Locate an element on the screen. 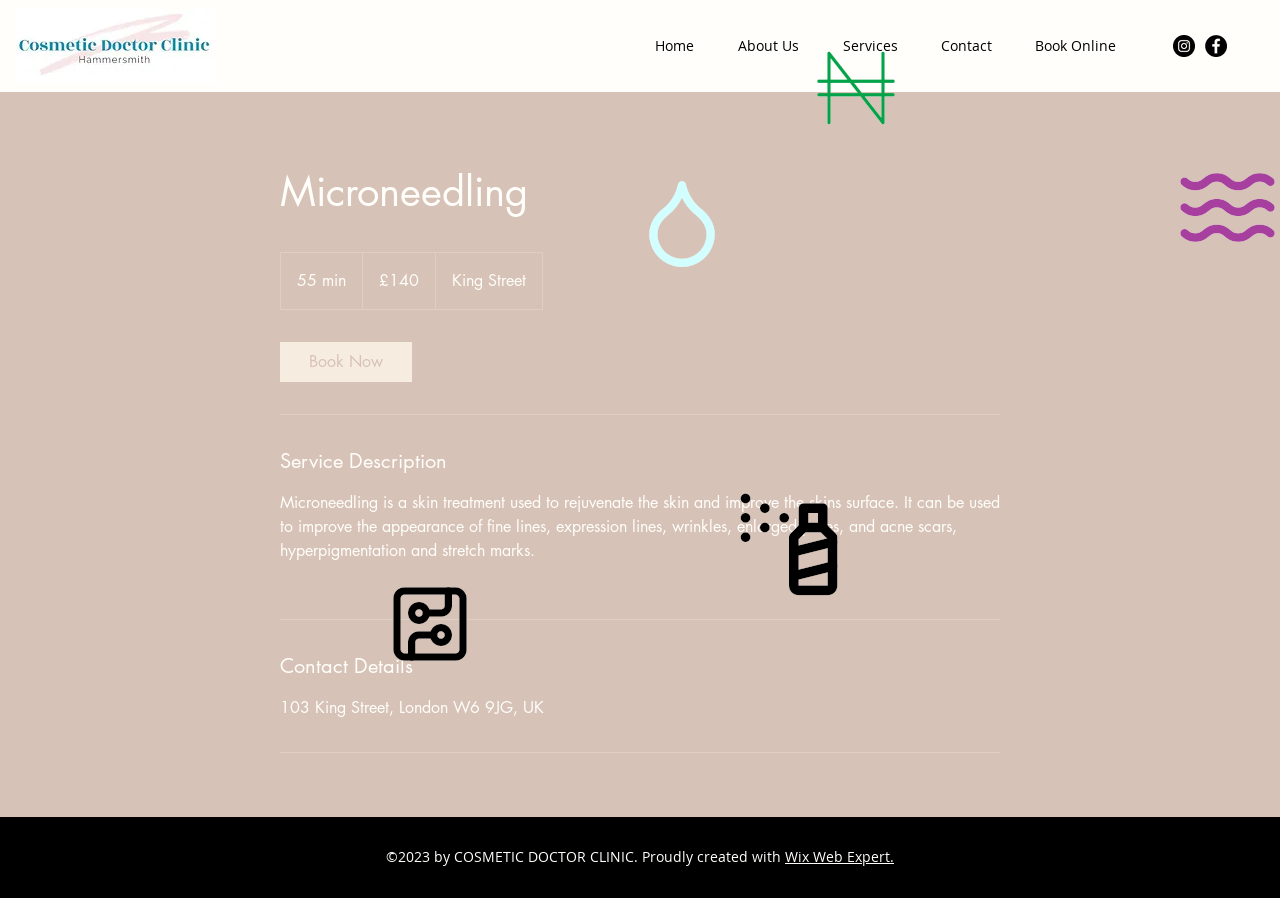 The image size is (1280, 898). access spray or paint tools is located at coordinates (789, 542).